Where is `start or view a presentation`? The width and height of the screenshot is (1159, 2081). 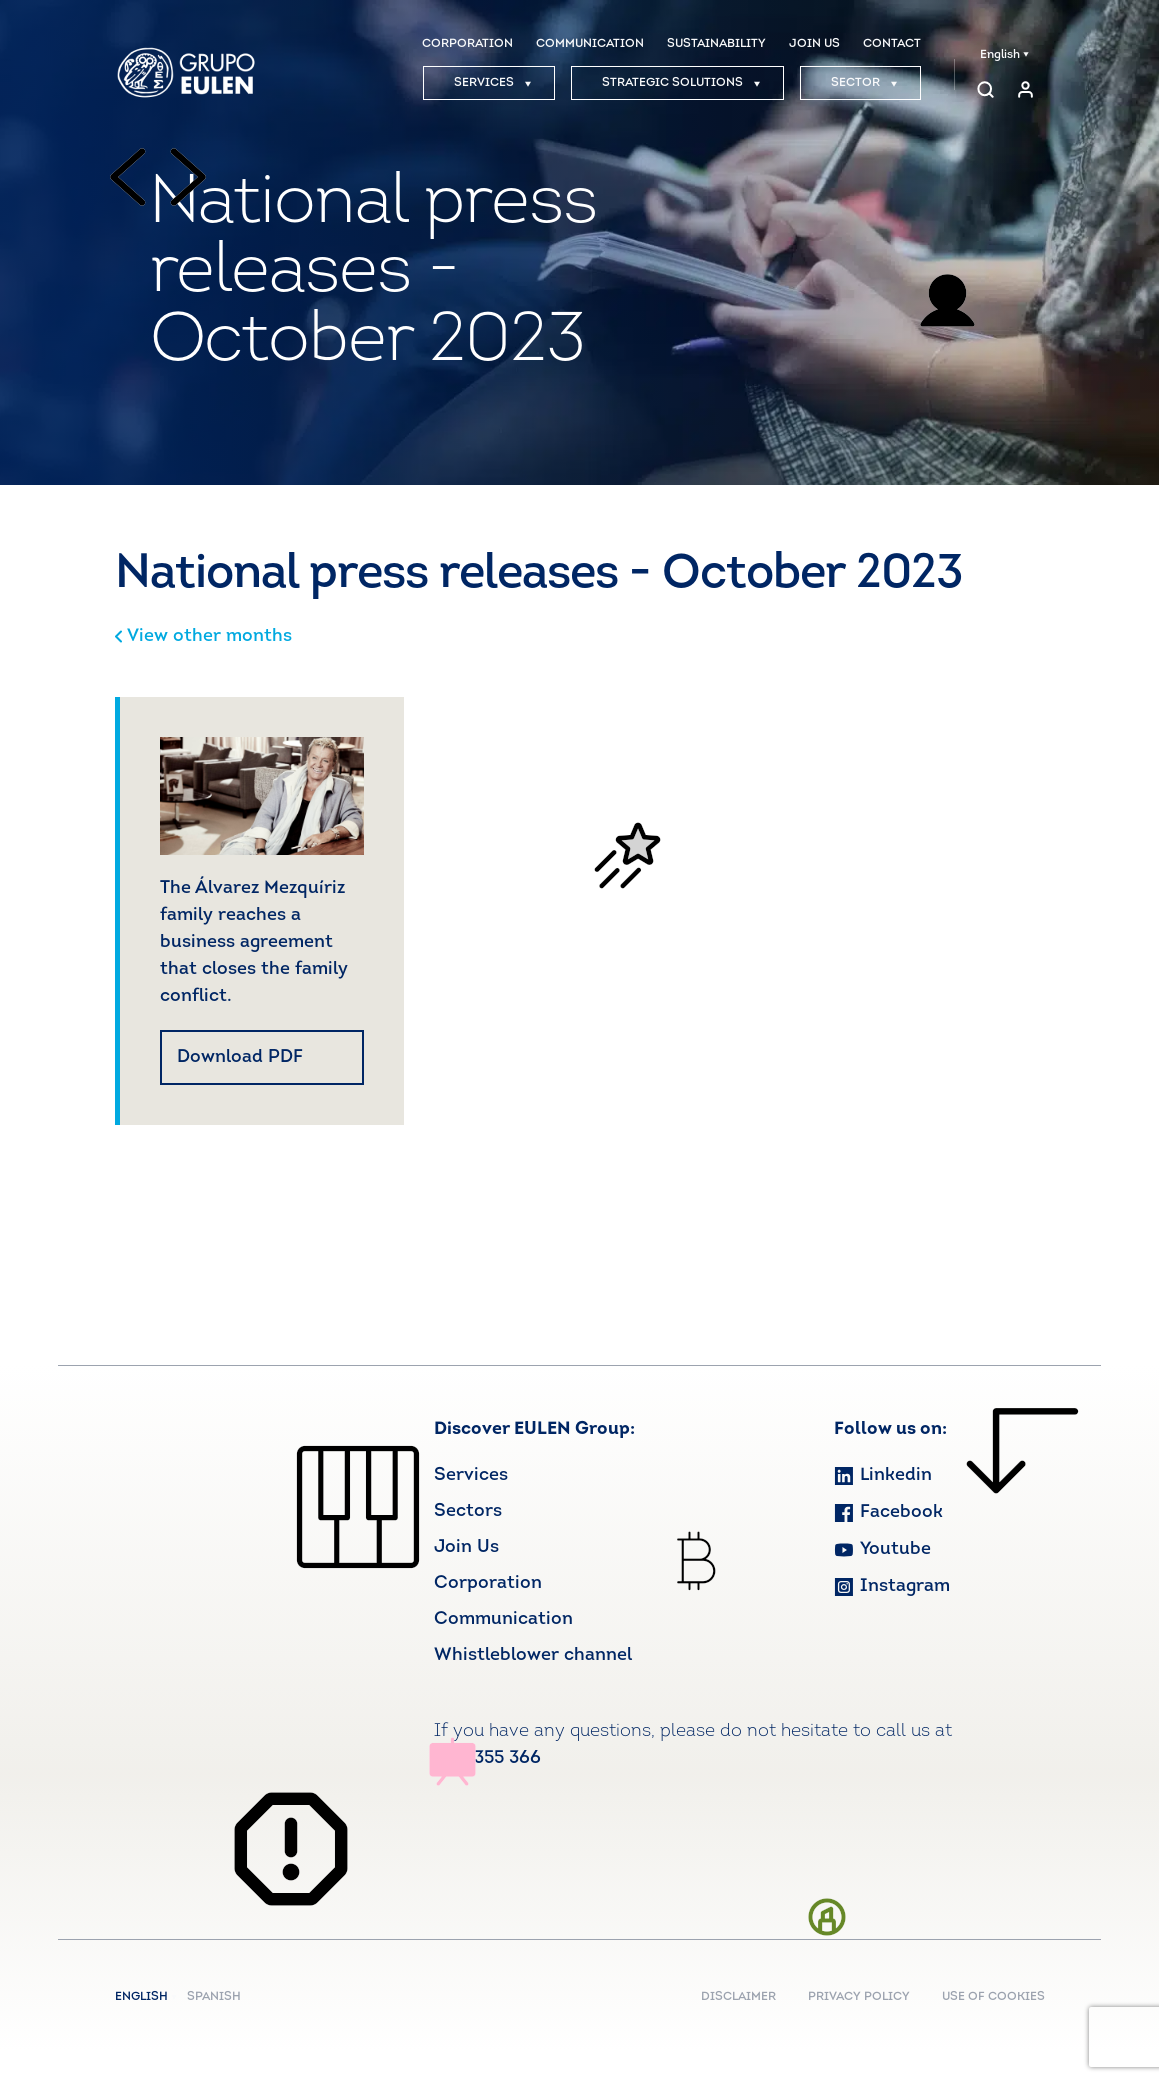
start or view a presentation is located at coordinates (452, 1762).